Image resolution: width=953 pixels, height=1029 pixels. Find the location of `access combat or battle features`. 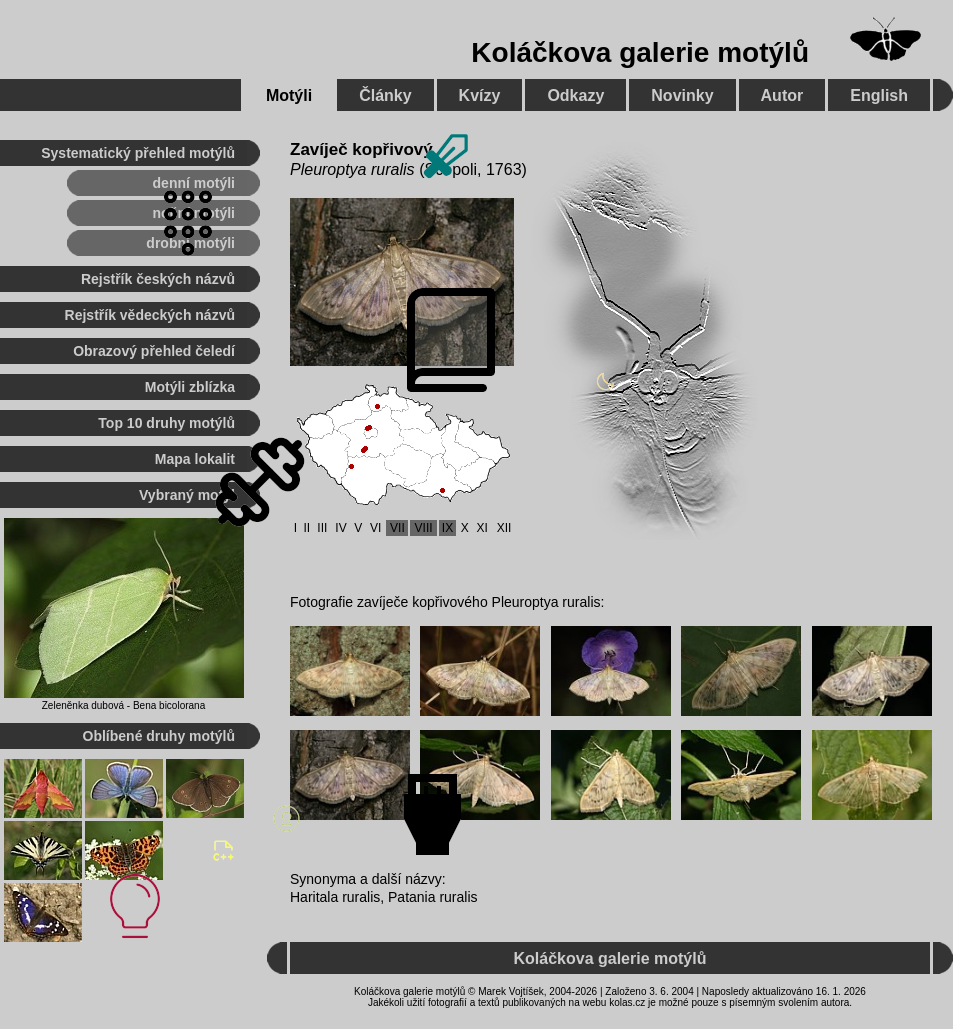

access combat or battle features is located at coordinates (446, 155).